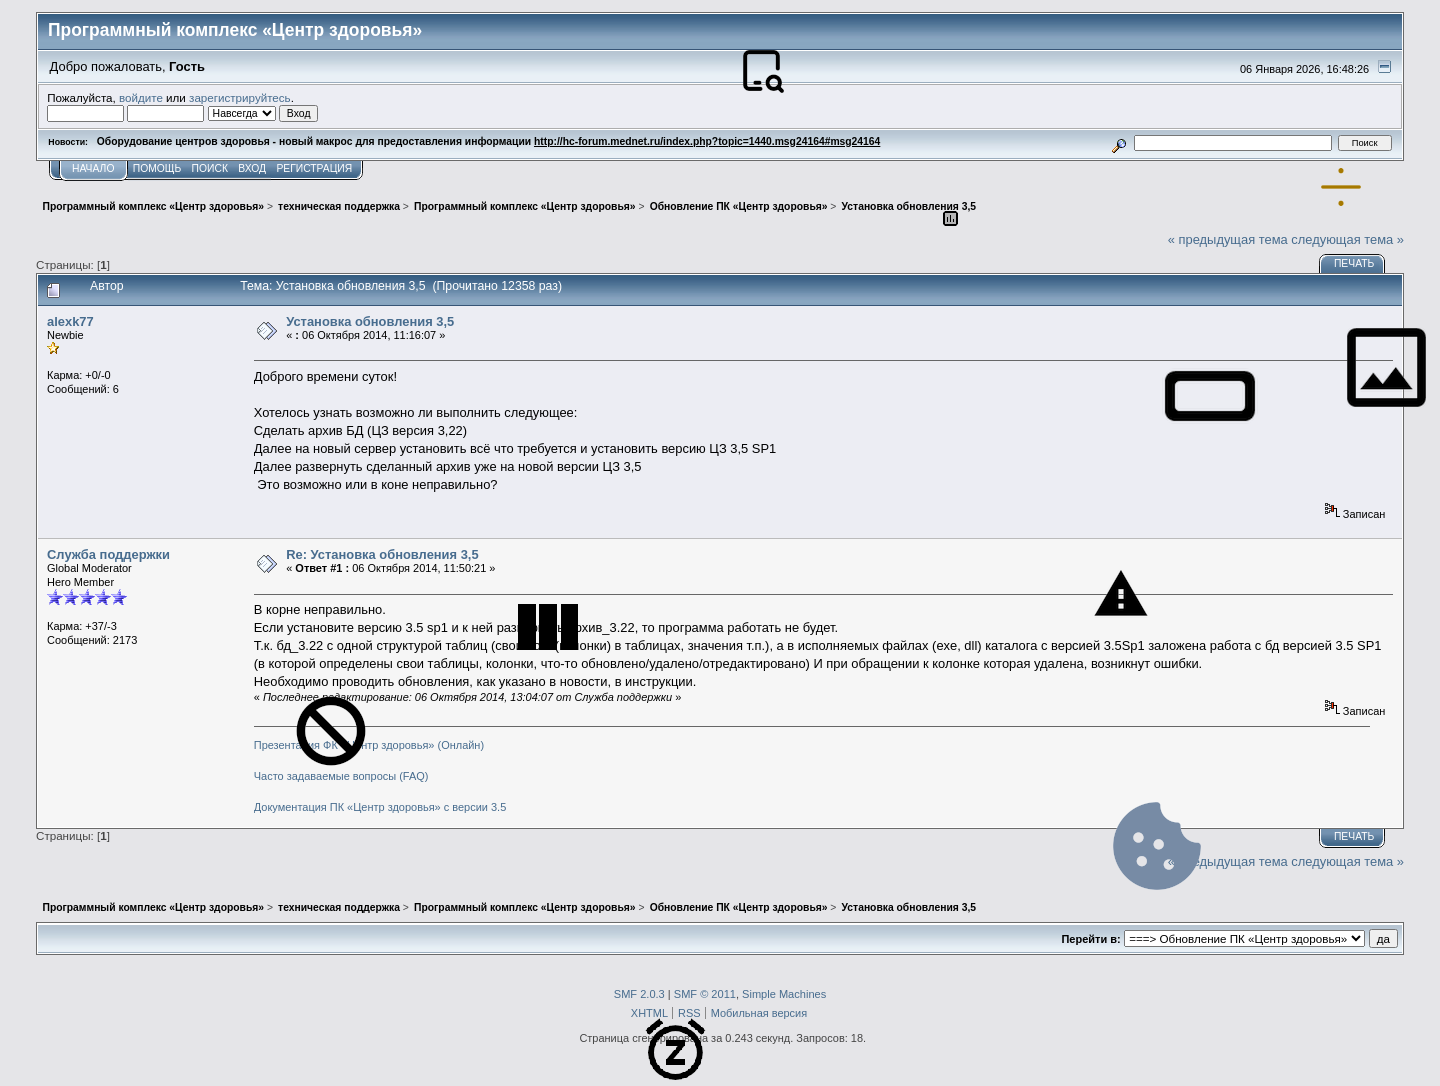  I want to click on view analytics and reports, so click(950, 218).